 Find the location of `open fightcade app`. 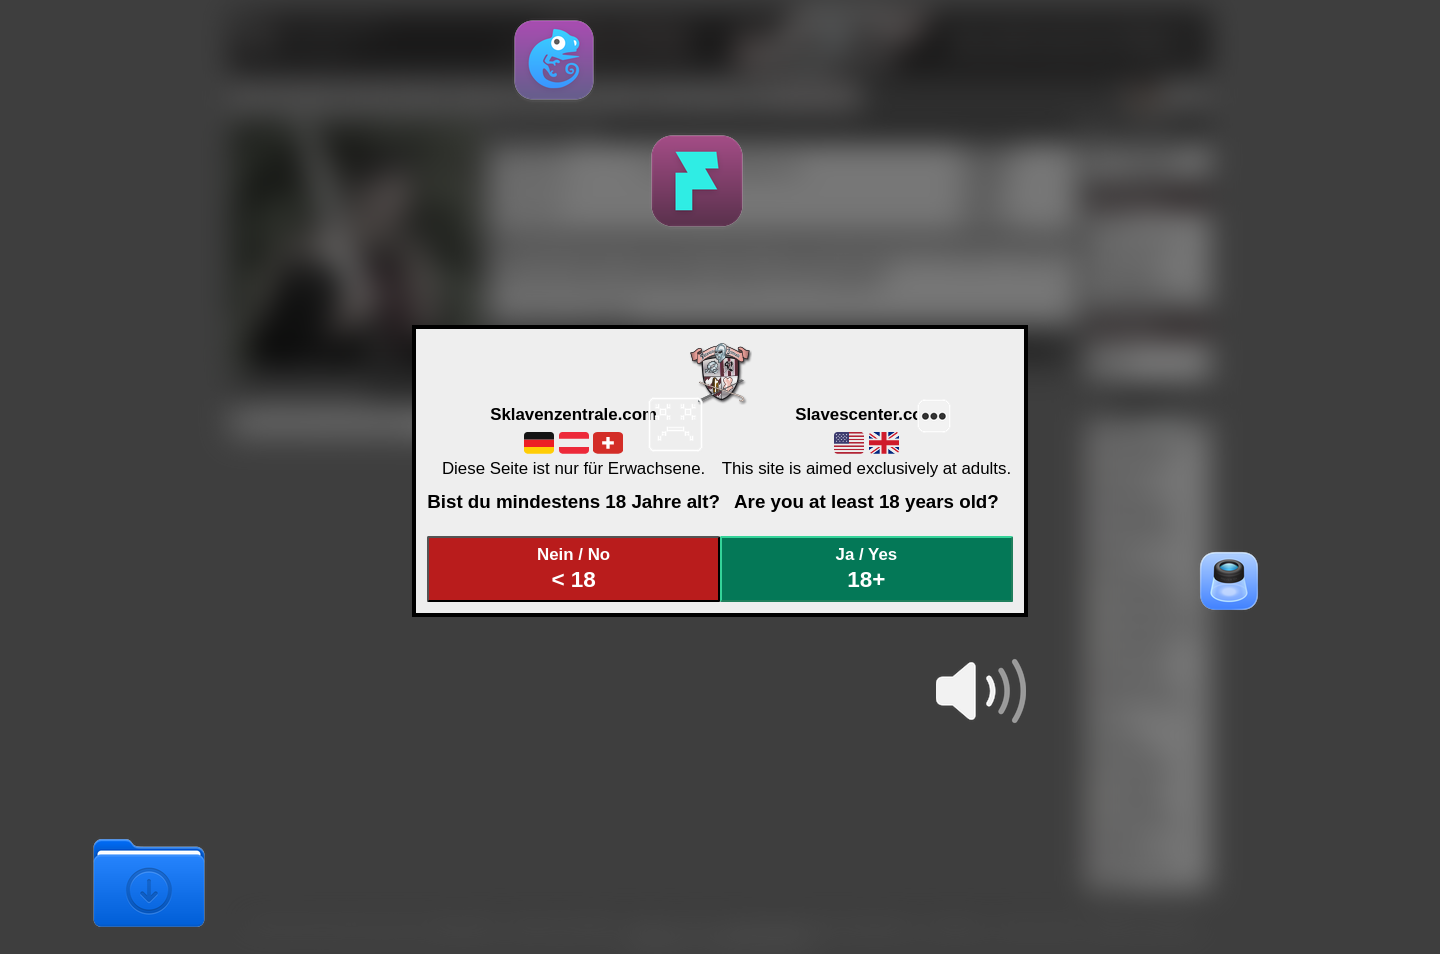

open fightcade app is located at coordinates (697, 181).